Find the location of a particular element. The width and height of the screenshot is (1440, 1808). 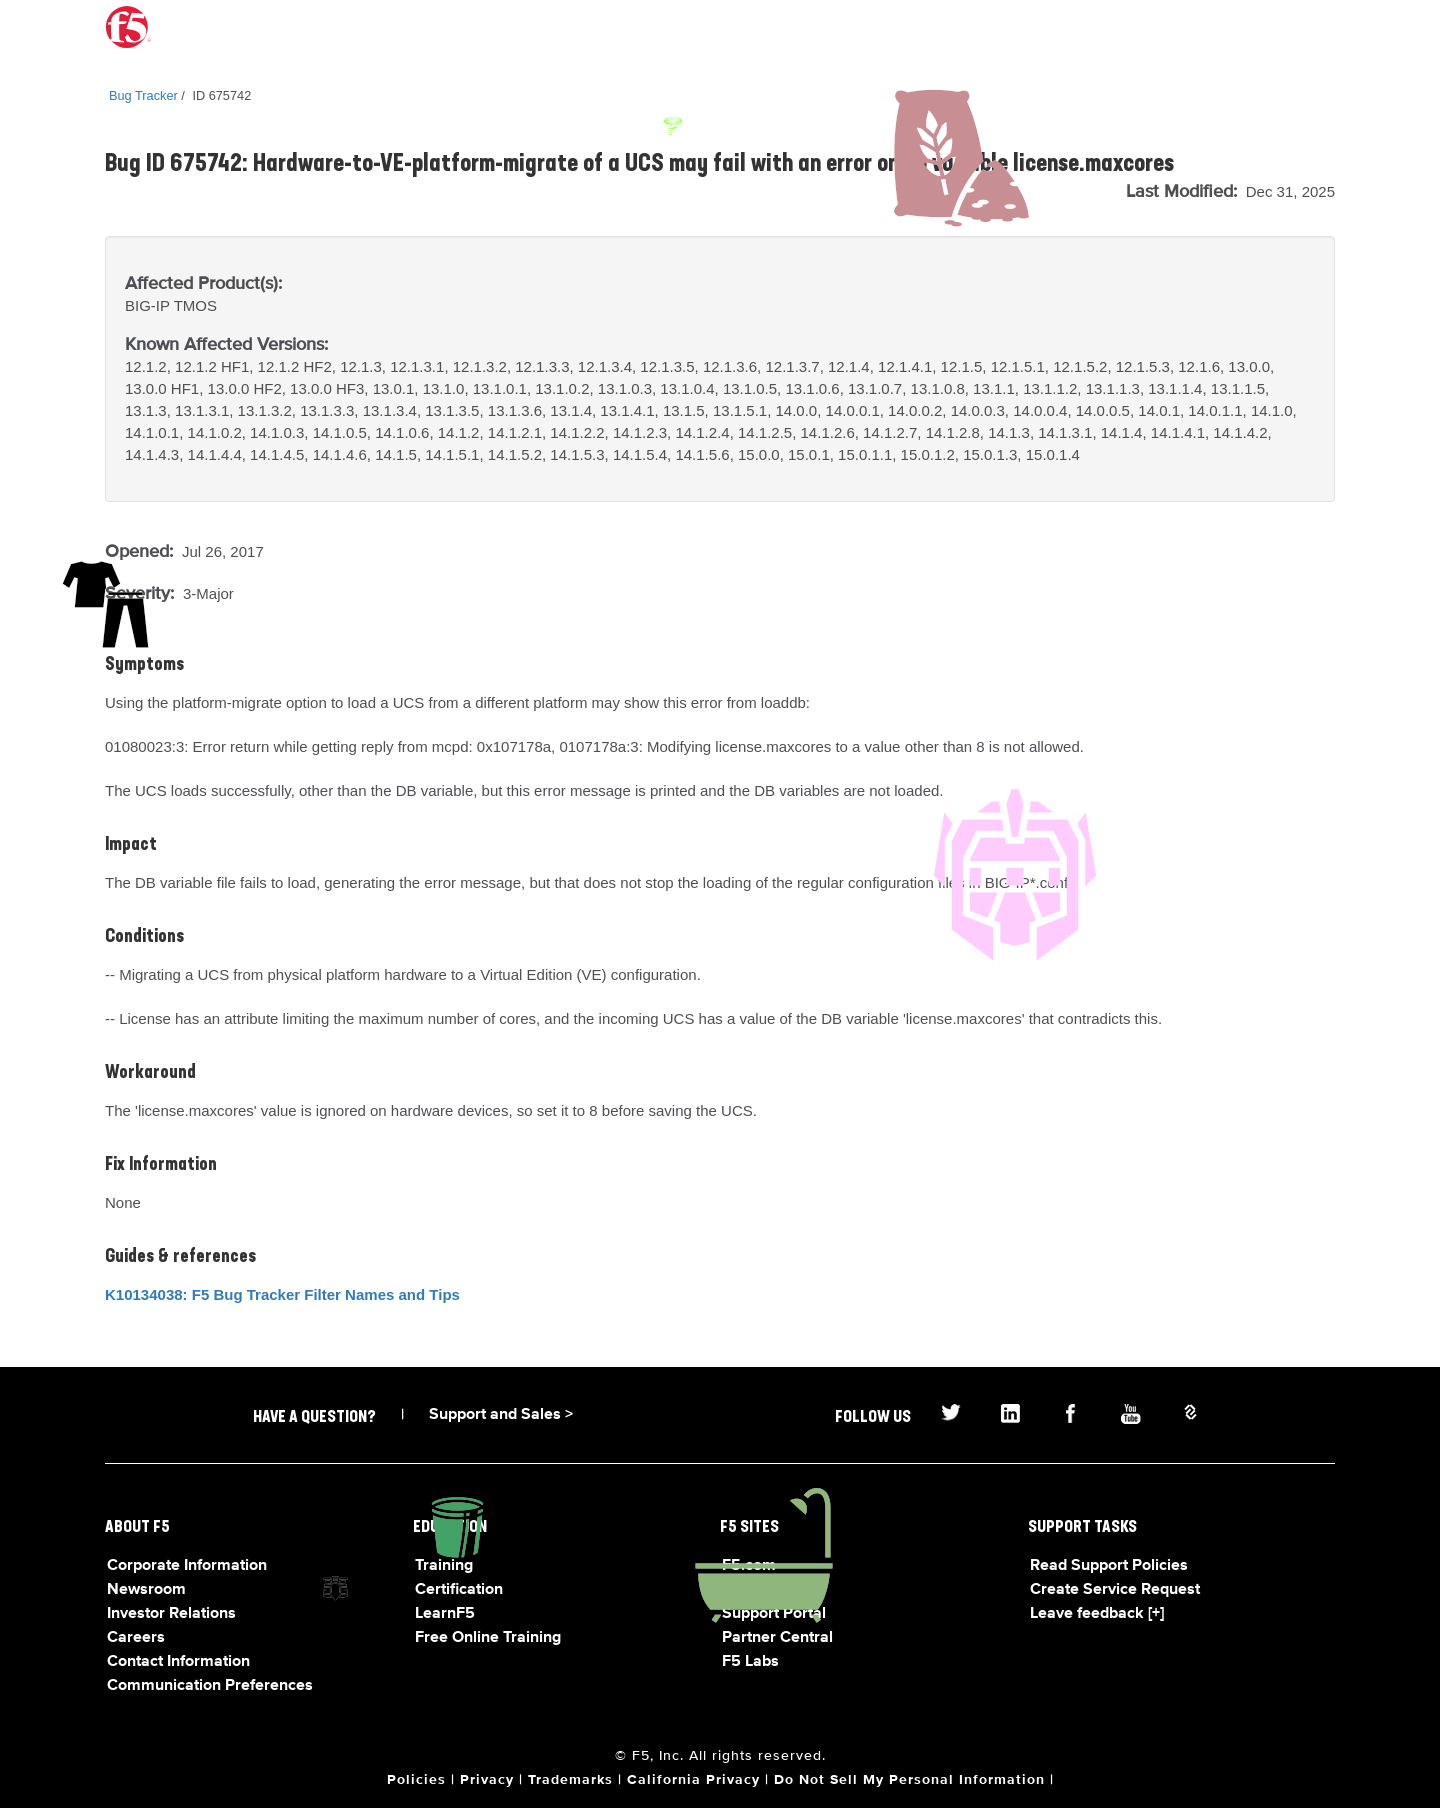

empty trash or recycle bin is located at coordinates (457, 1517).